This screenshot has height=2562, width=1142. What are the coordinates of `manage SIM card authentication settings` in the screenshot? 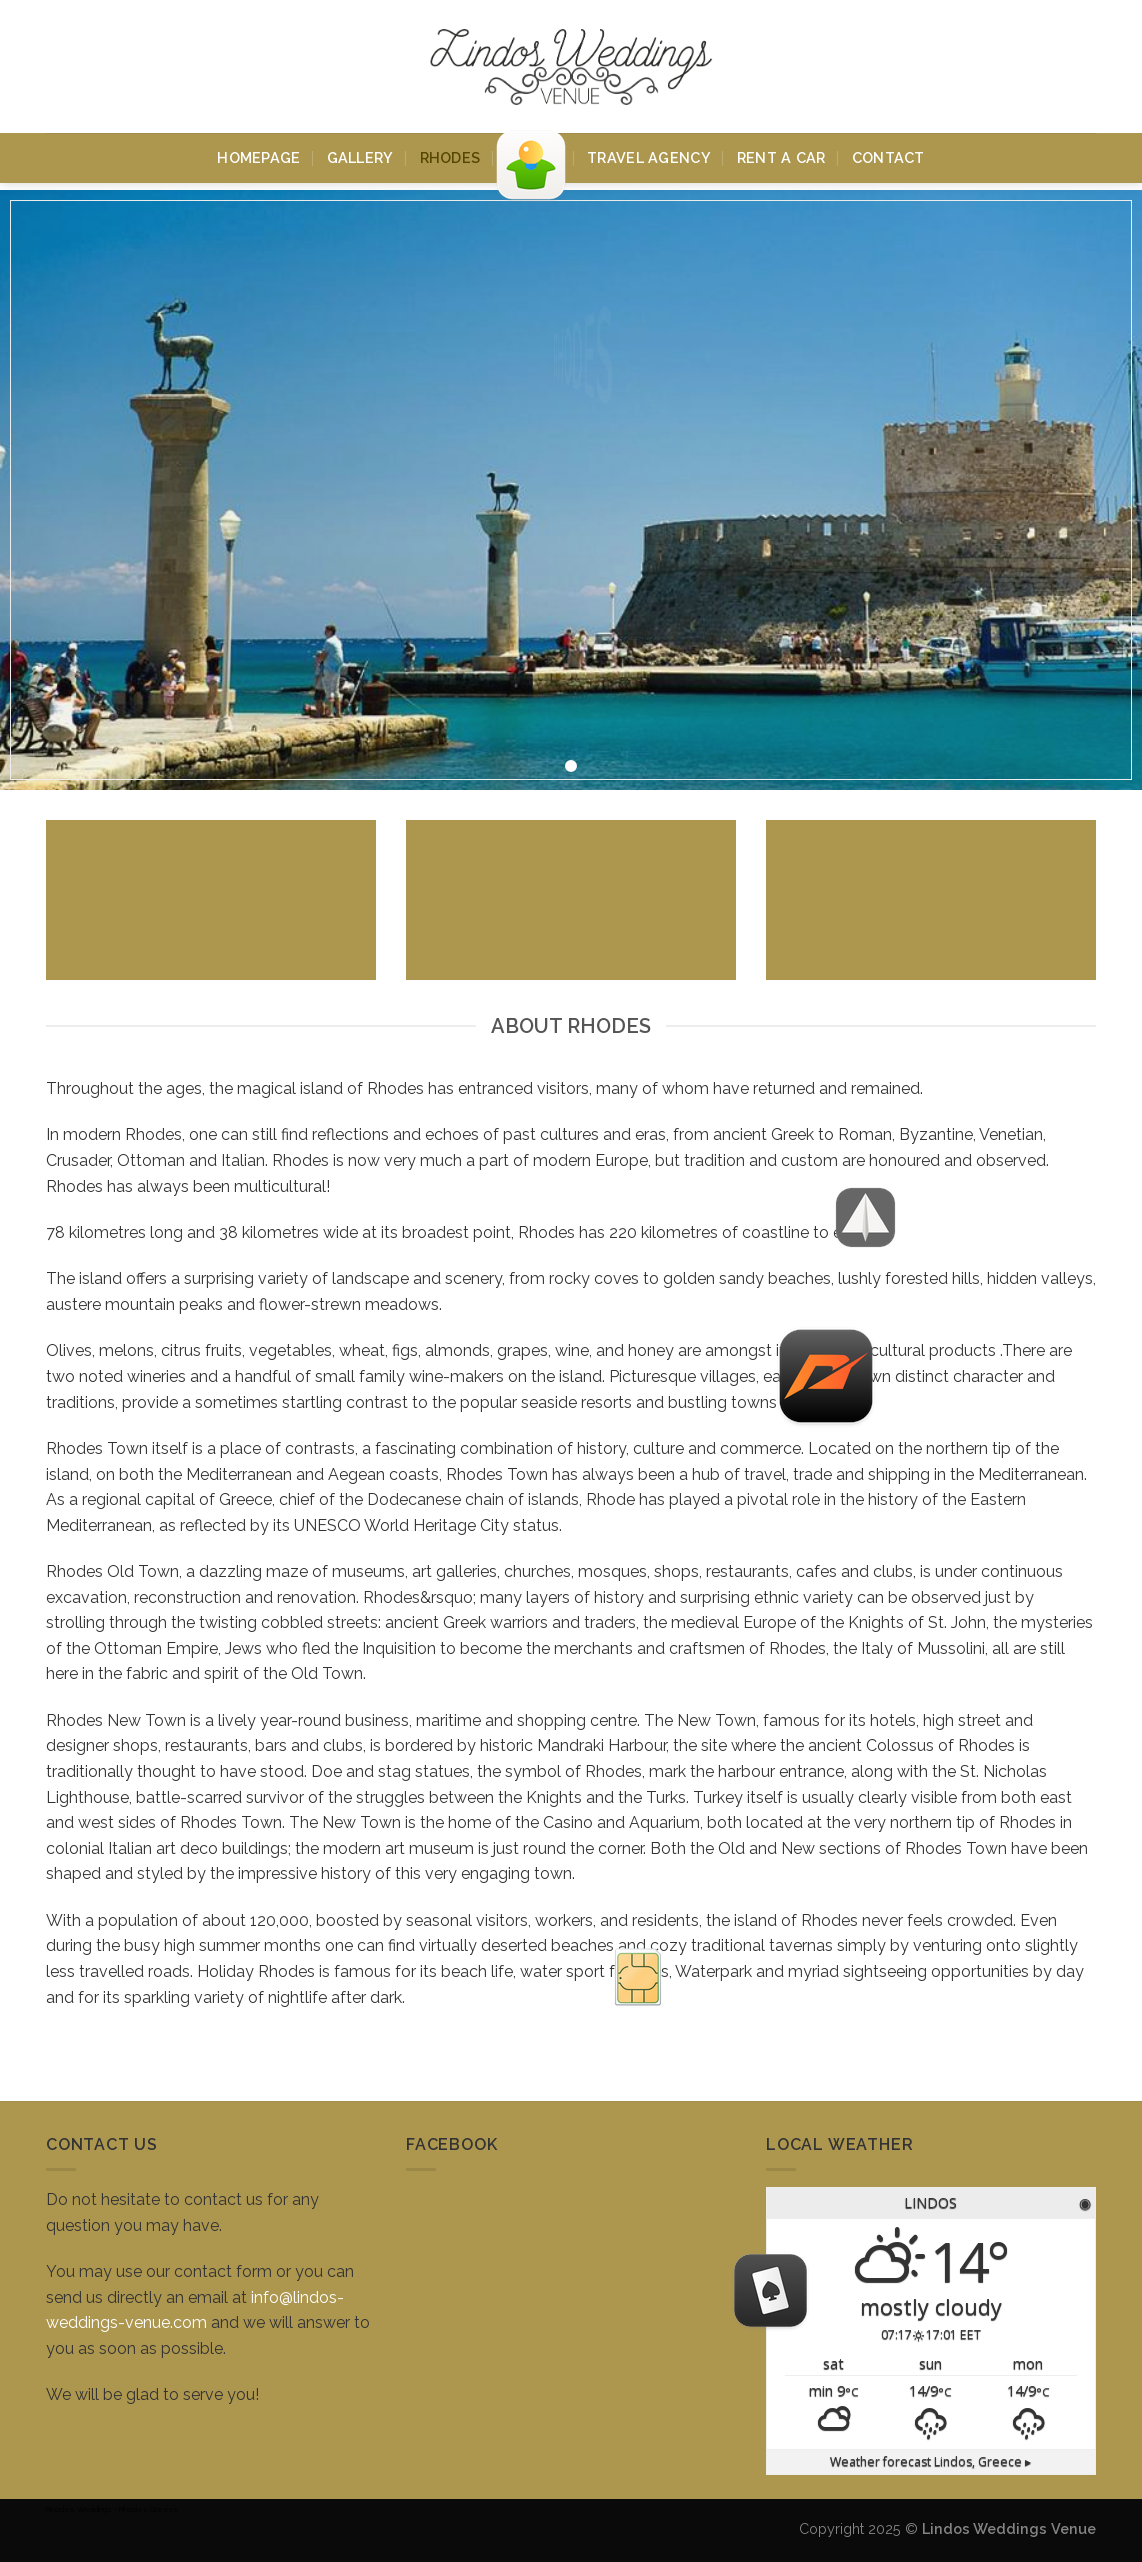 It's located at (638, 1977).